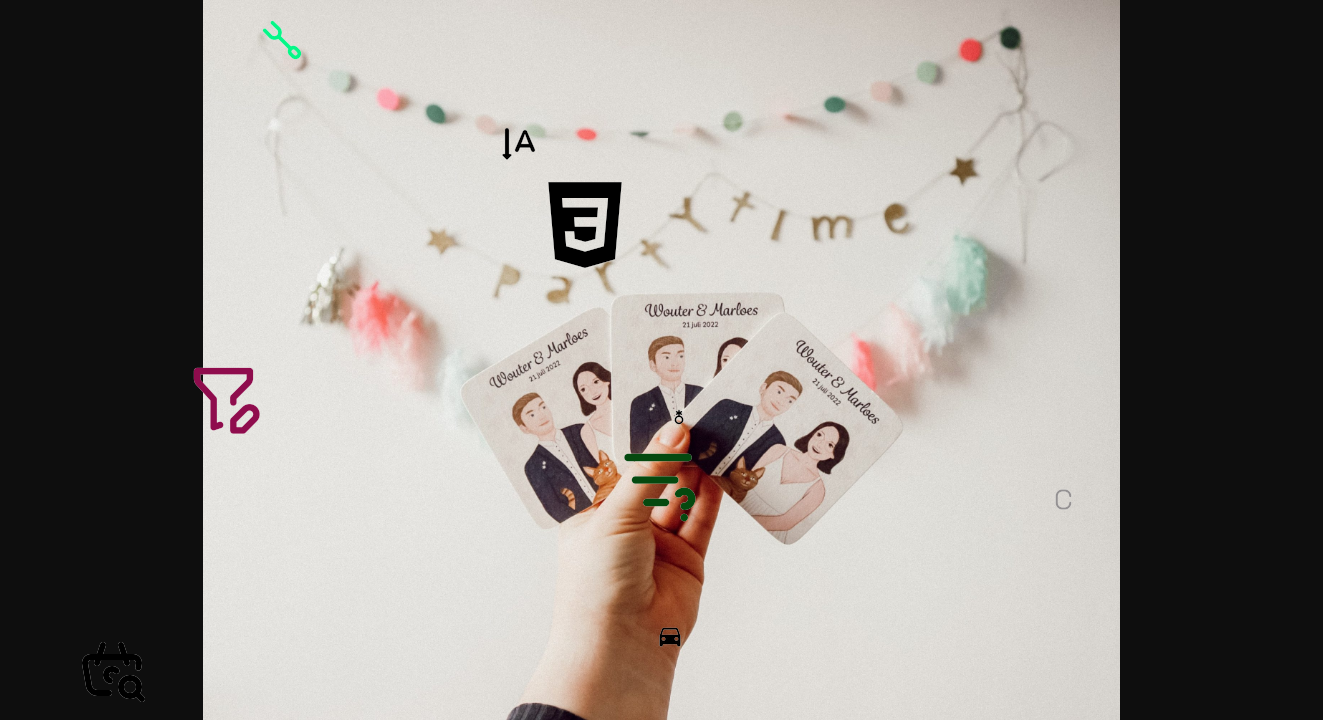  I want to click on filter settings need attention or review, so click(658, 480).